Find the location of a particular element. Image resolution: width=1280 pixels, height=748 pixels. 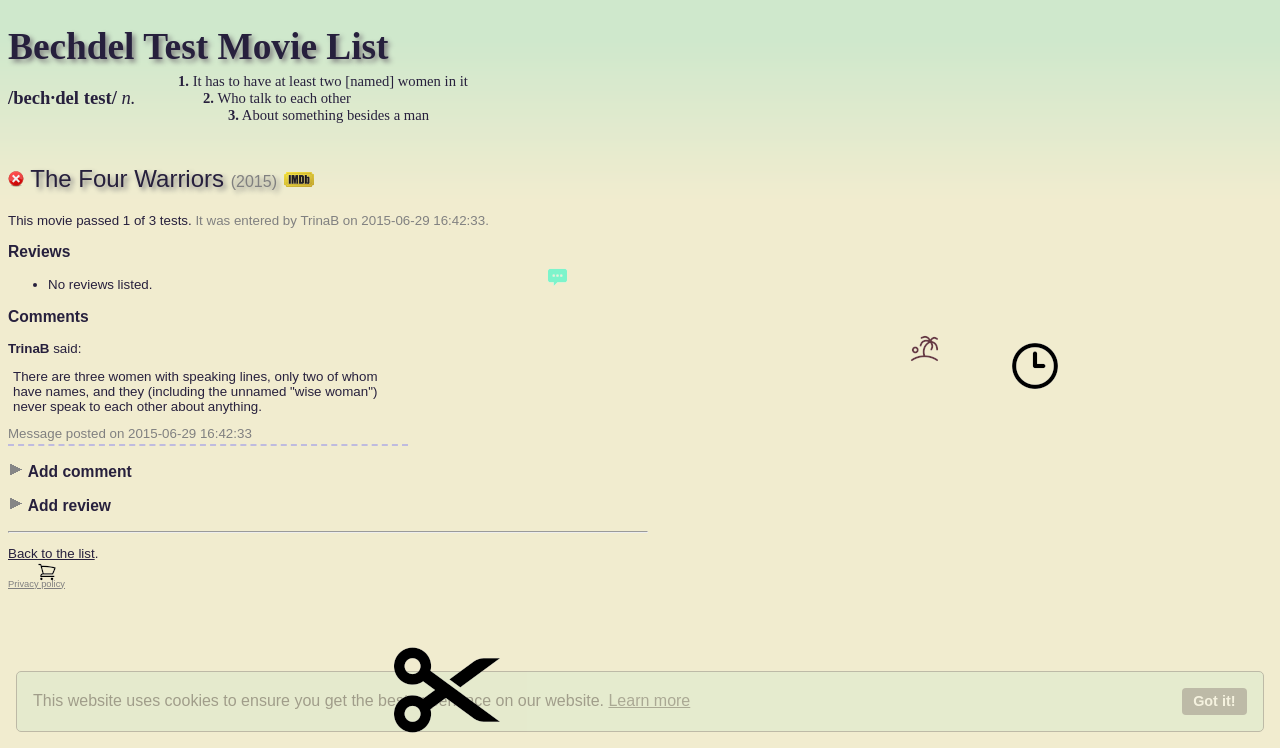

view vacation or travel destinations is located at coordinates (924, 348).